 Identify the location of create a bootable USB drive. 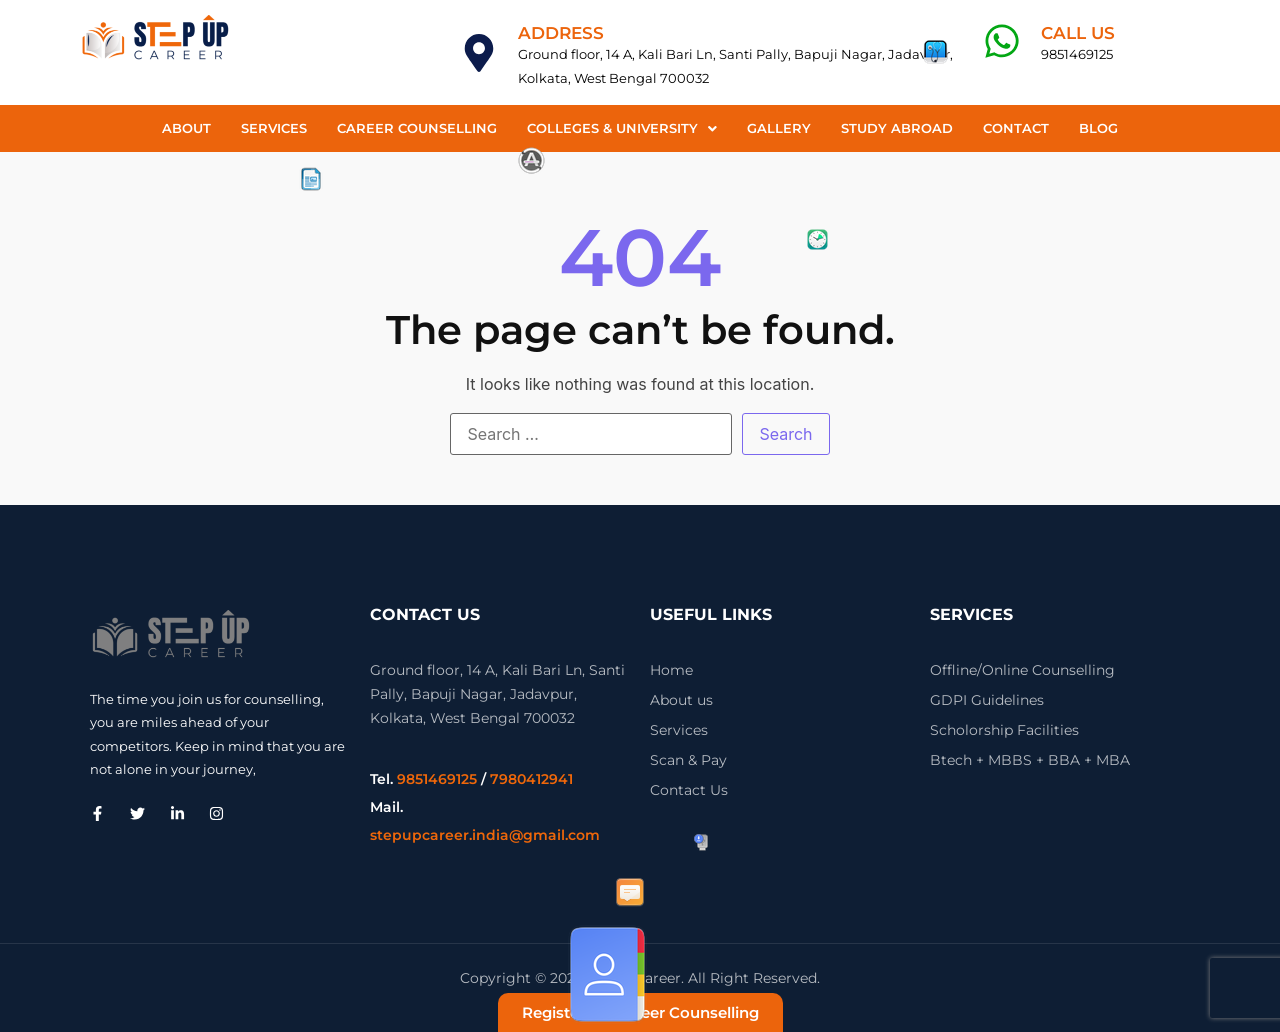
(702, 842).